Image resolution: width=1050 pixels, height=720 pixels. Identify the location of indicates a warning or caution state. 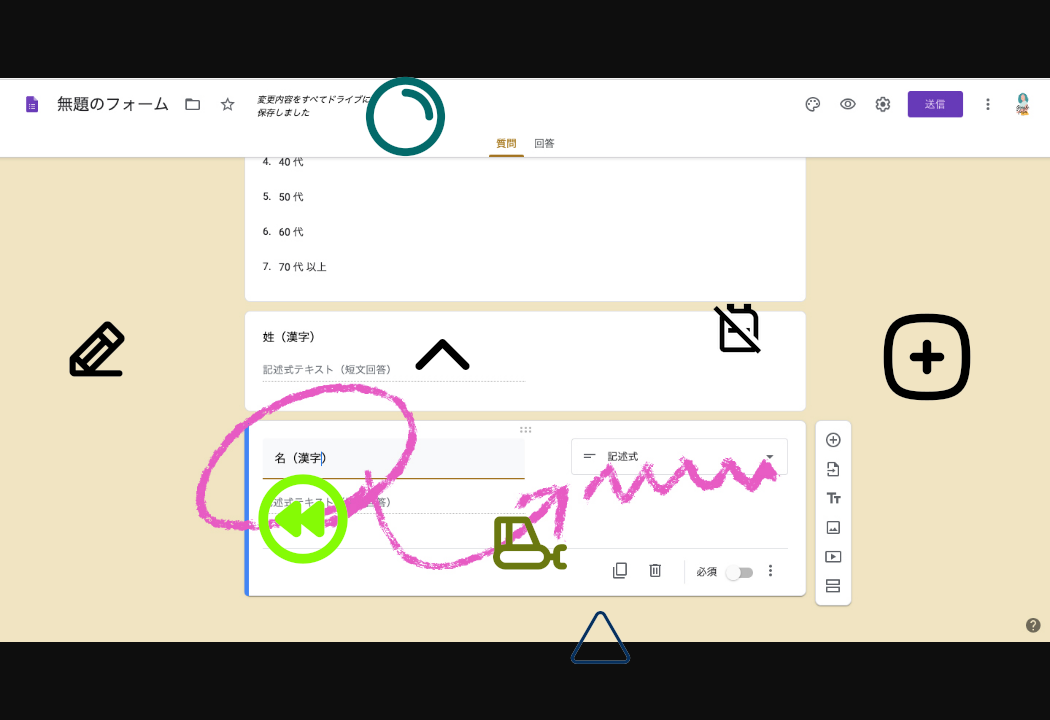
(600, 638).